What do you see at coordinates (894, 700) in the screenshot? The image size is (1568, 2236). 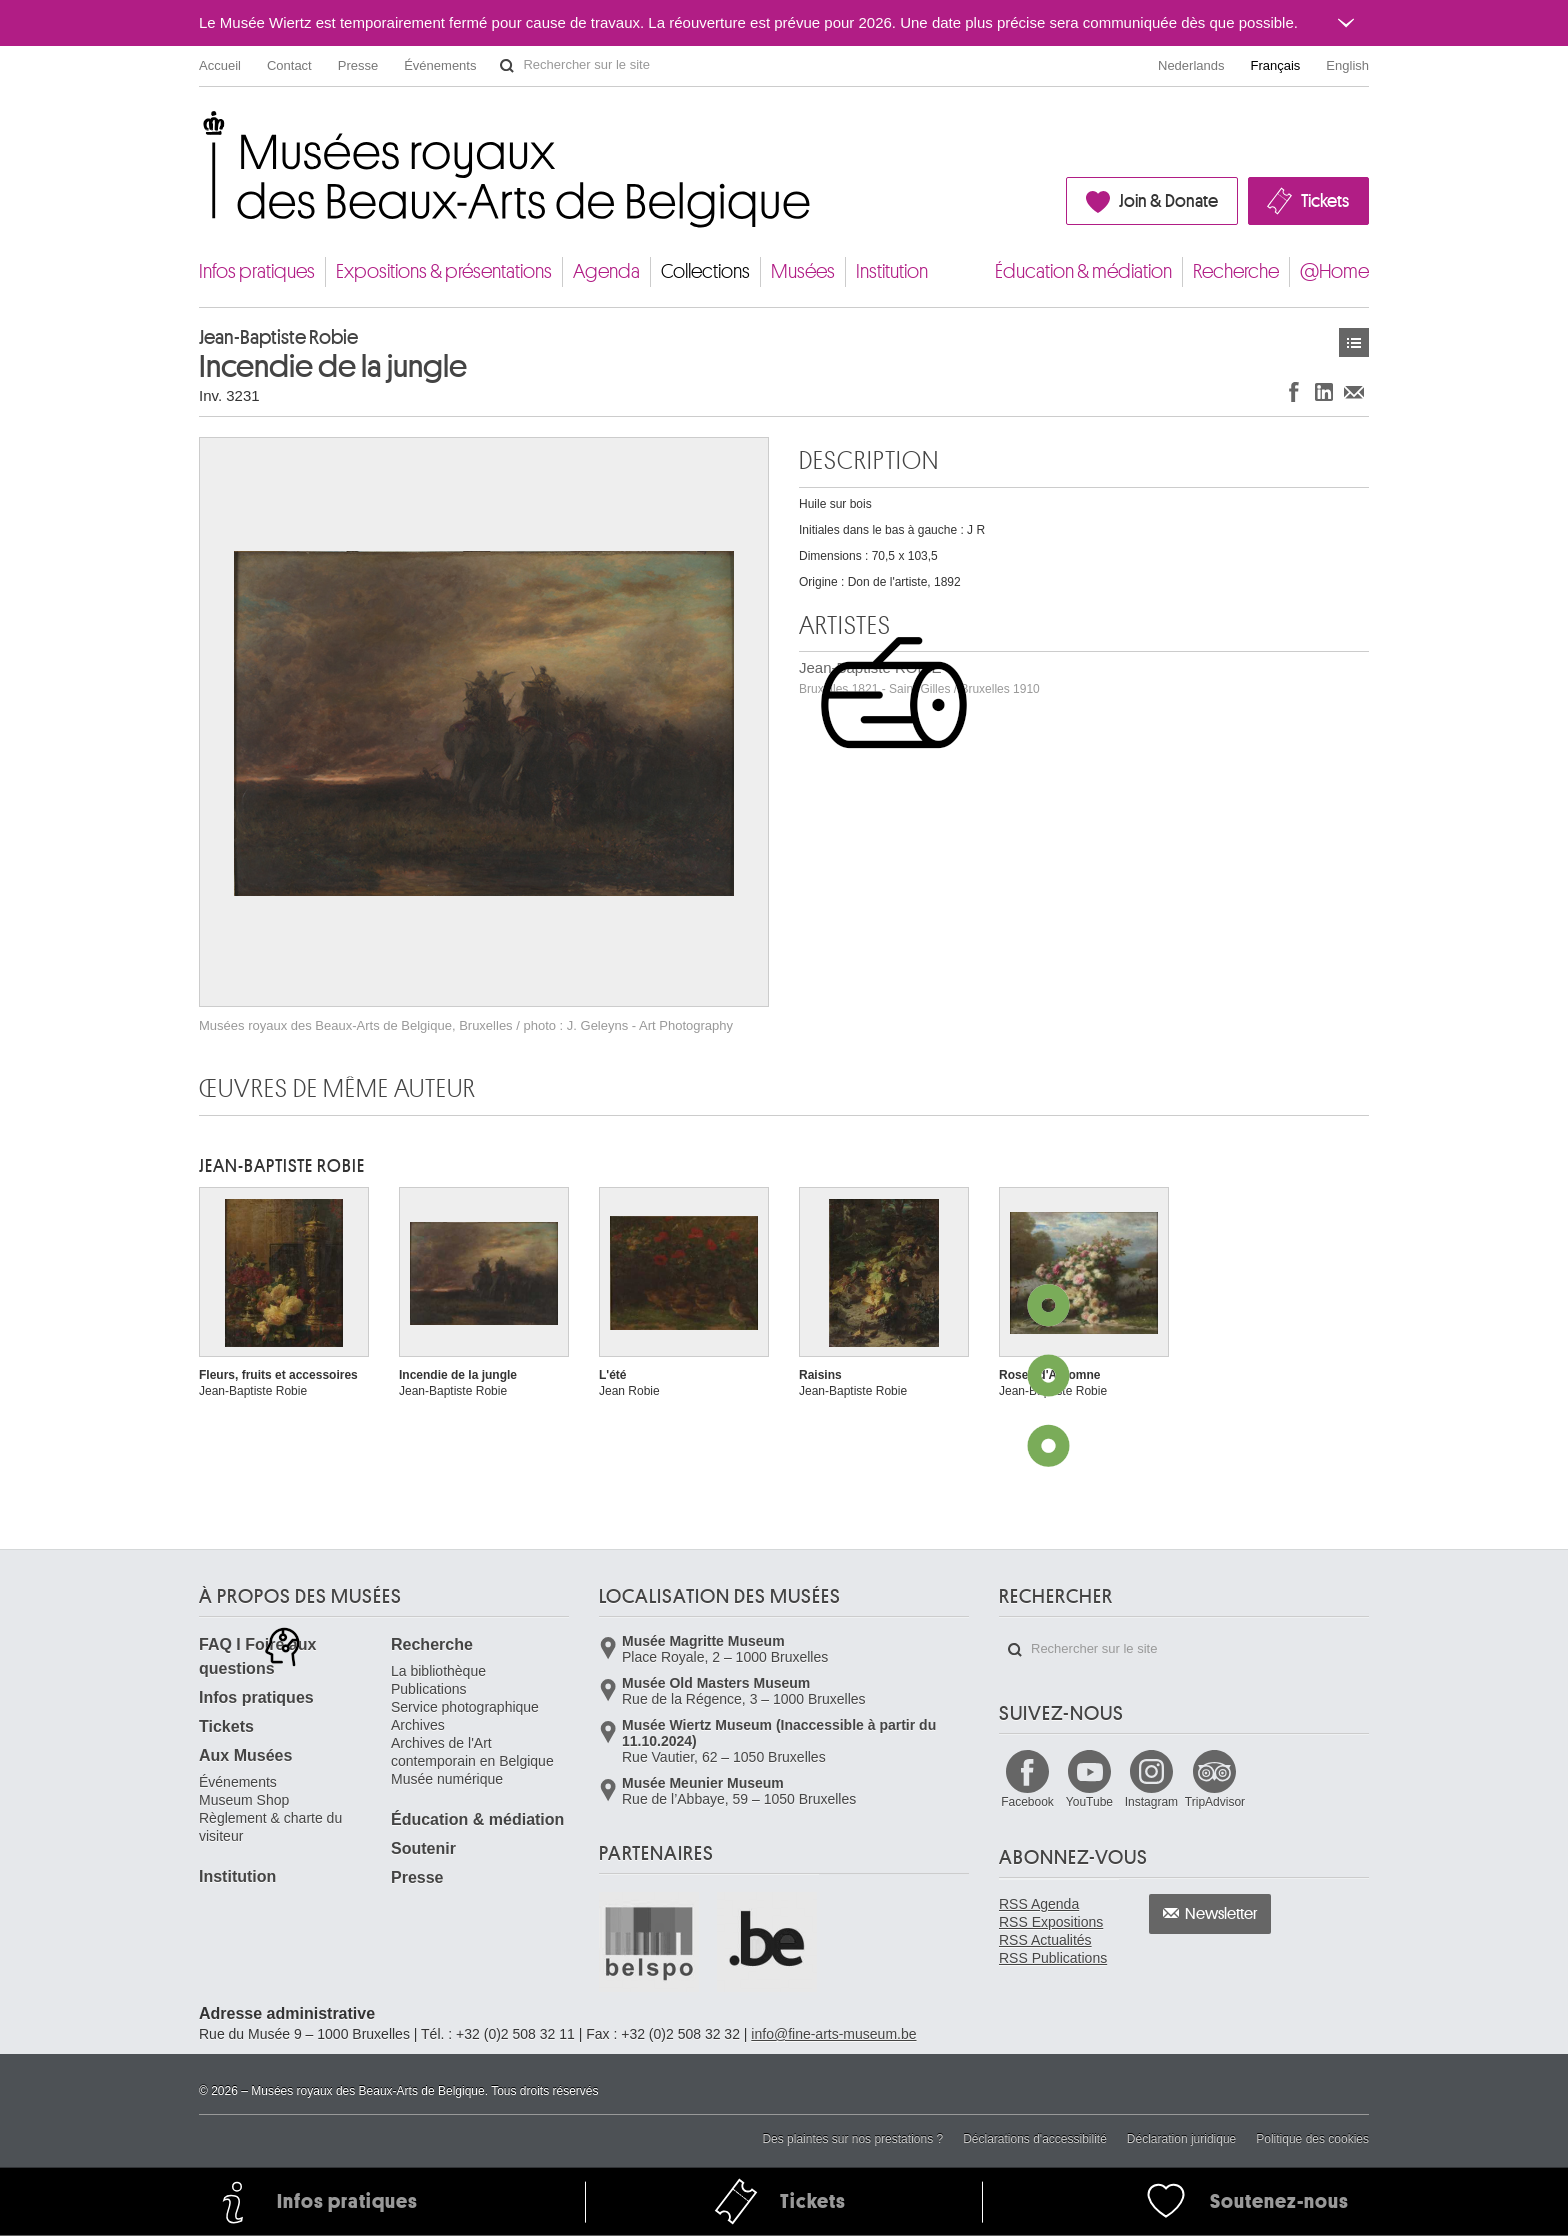 I see `view activity log or history` at bounding box center [894, 700].